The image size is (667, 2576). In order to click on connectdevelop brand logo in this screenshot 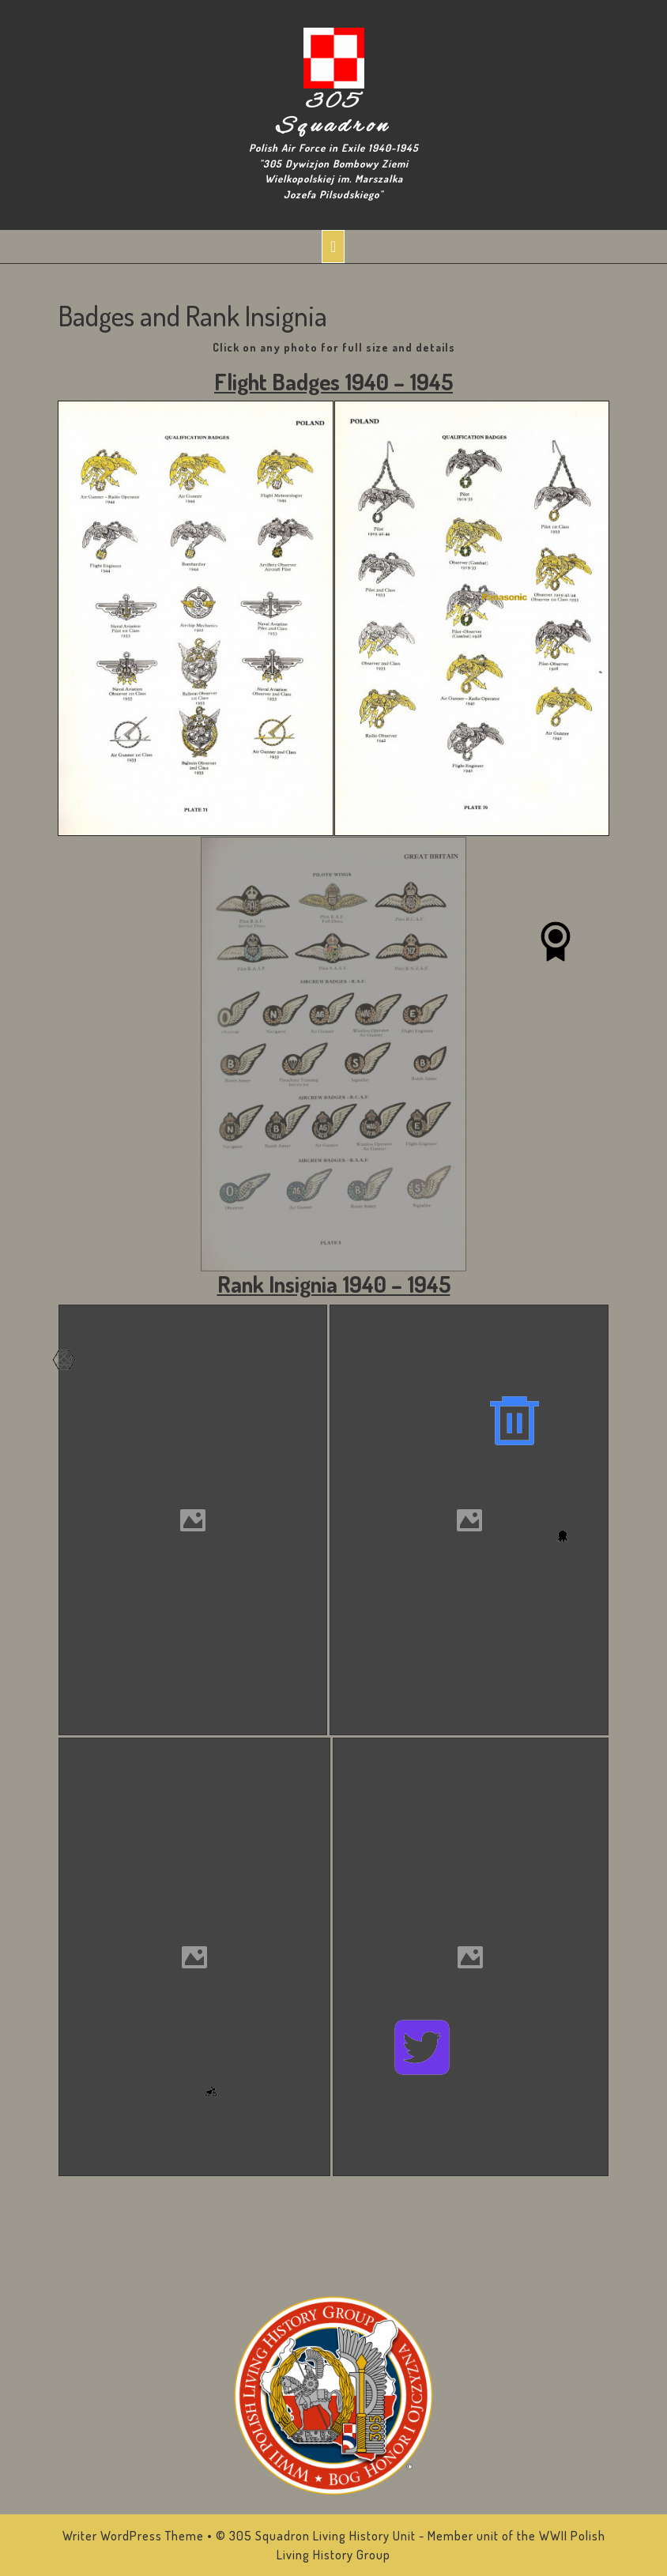, I will do `click(64, 1360)`.